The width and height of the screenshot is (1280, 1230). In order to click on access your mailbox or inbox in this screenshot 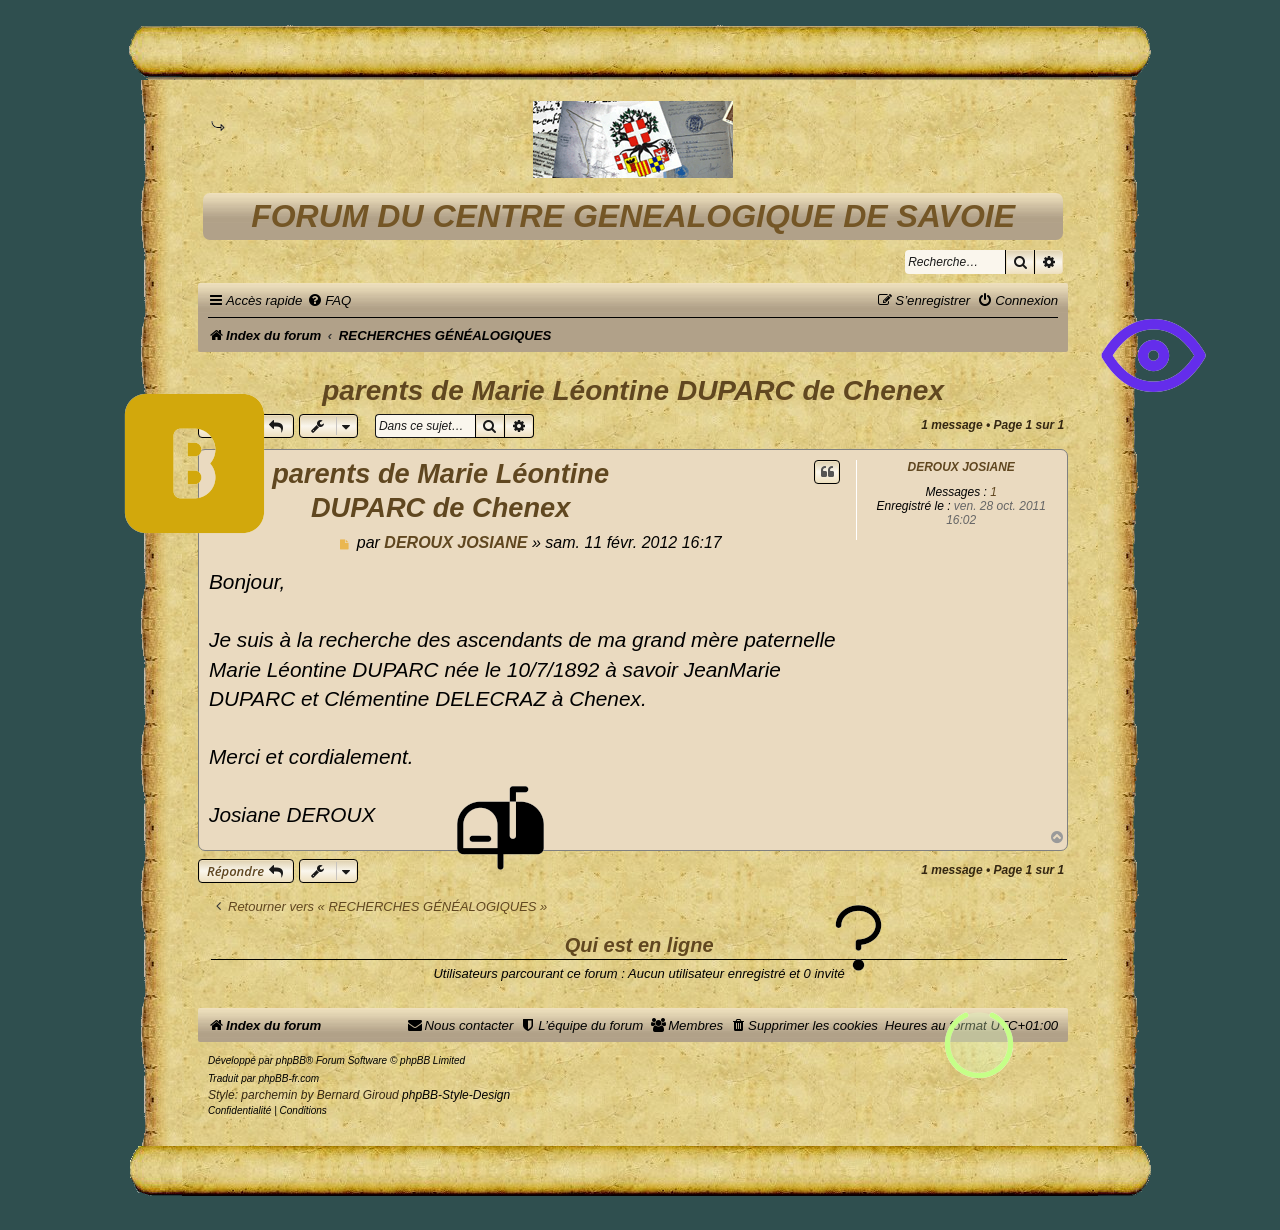, I will do `click(500, 829)`.